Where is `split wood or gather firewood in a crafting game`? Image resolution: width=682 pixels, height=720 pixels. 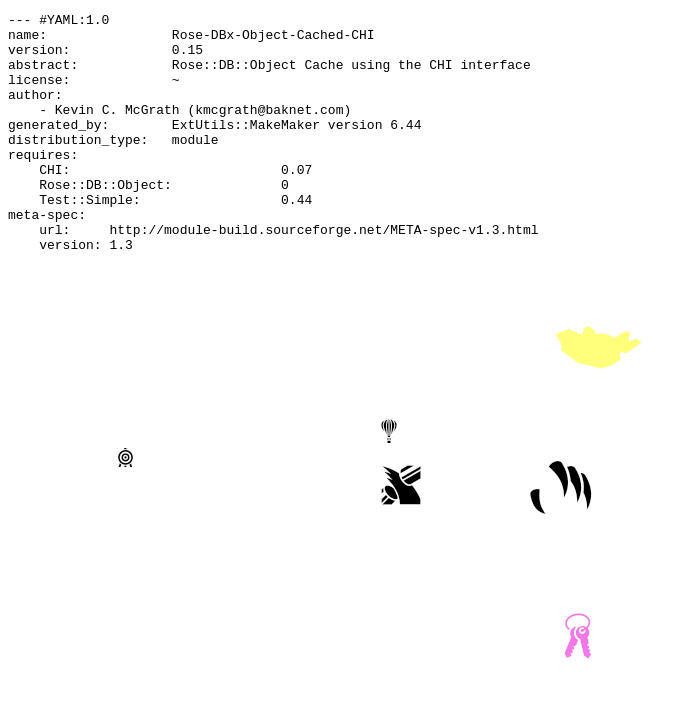 split wood or gather firewood in a crafting game is located at coordinates (401, 485).